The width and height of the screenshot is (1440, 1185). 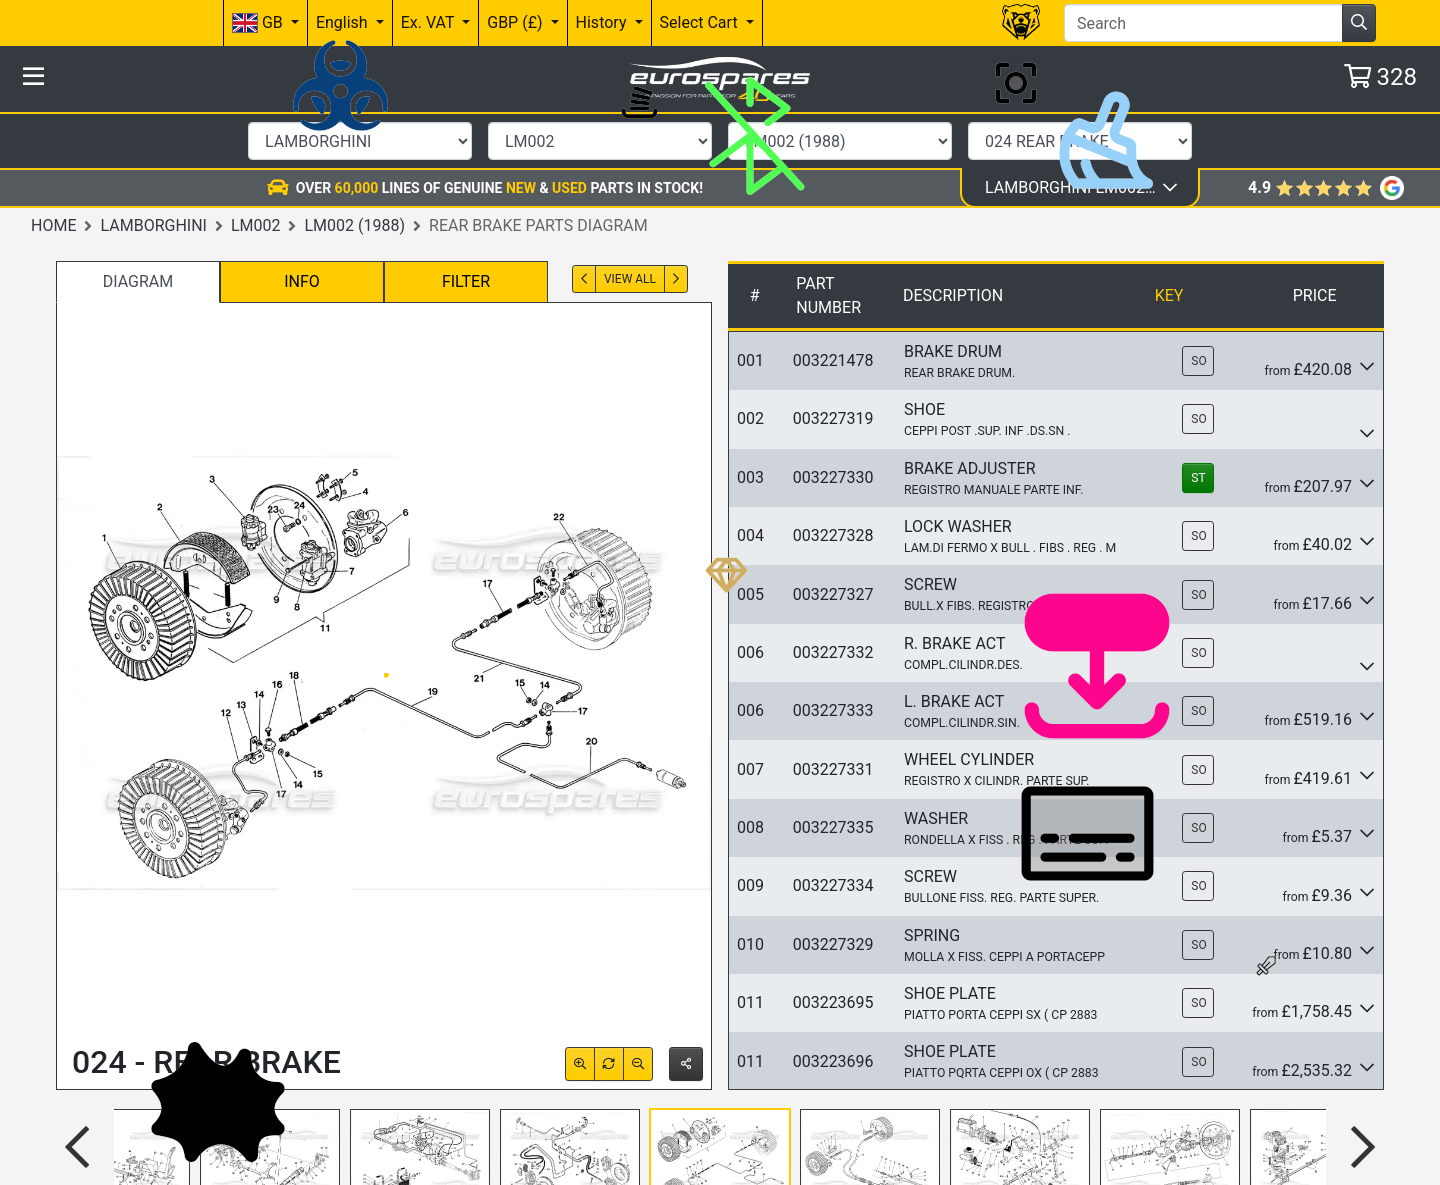 I want to click on indicates an explosion or impact event, so click(x=218, y=1102).